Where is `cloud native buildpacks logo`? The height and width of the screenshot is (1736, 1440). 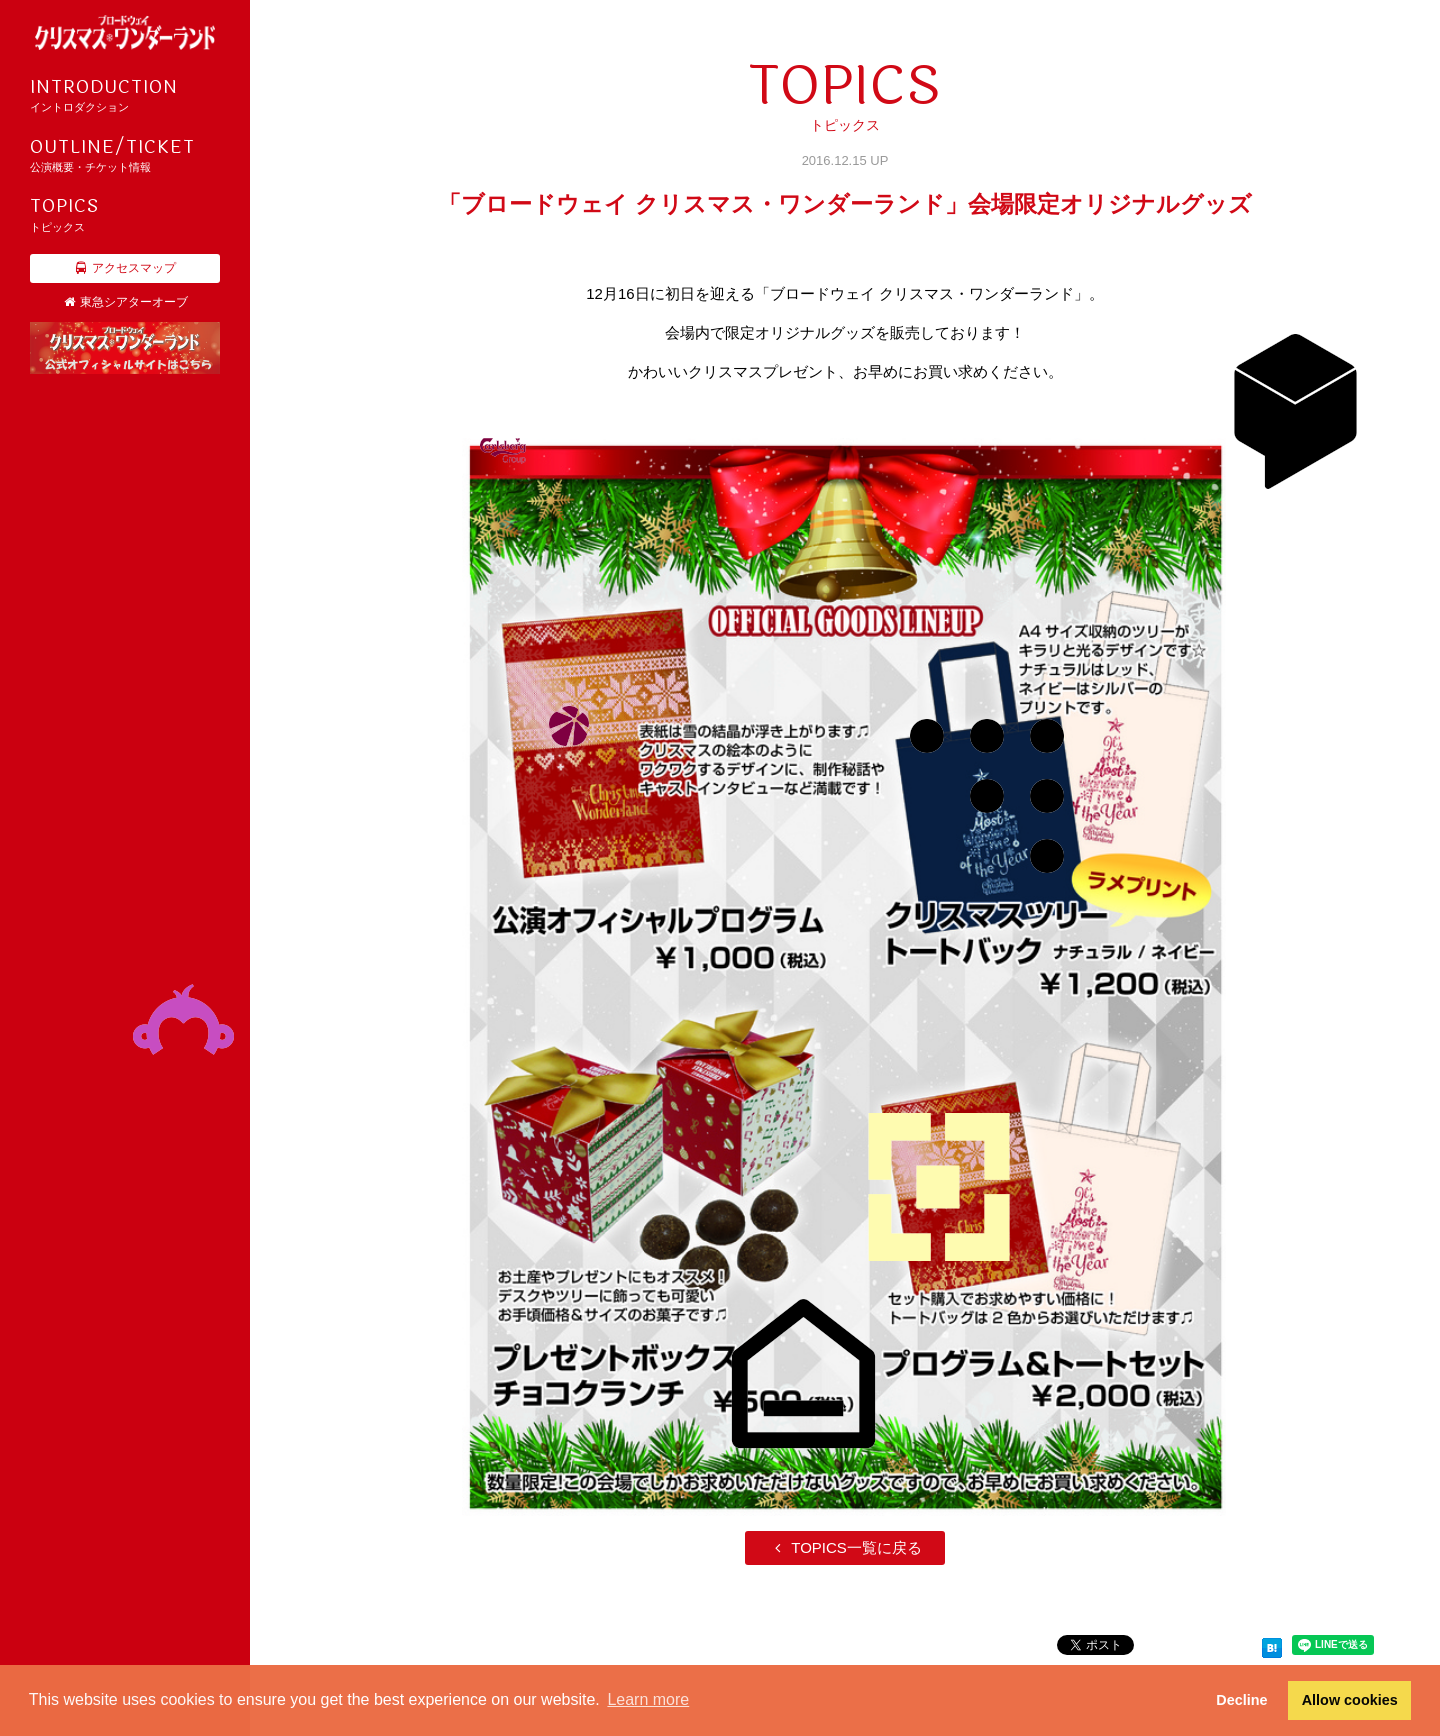
cloud native buildpacks logo is located at coordinates (569, 726).